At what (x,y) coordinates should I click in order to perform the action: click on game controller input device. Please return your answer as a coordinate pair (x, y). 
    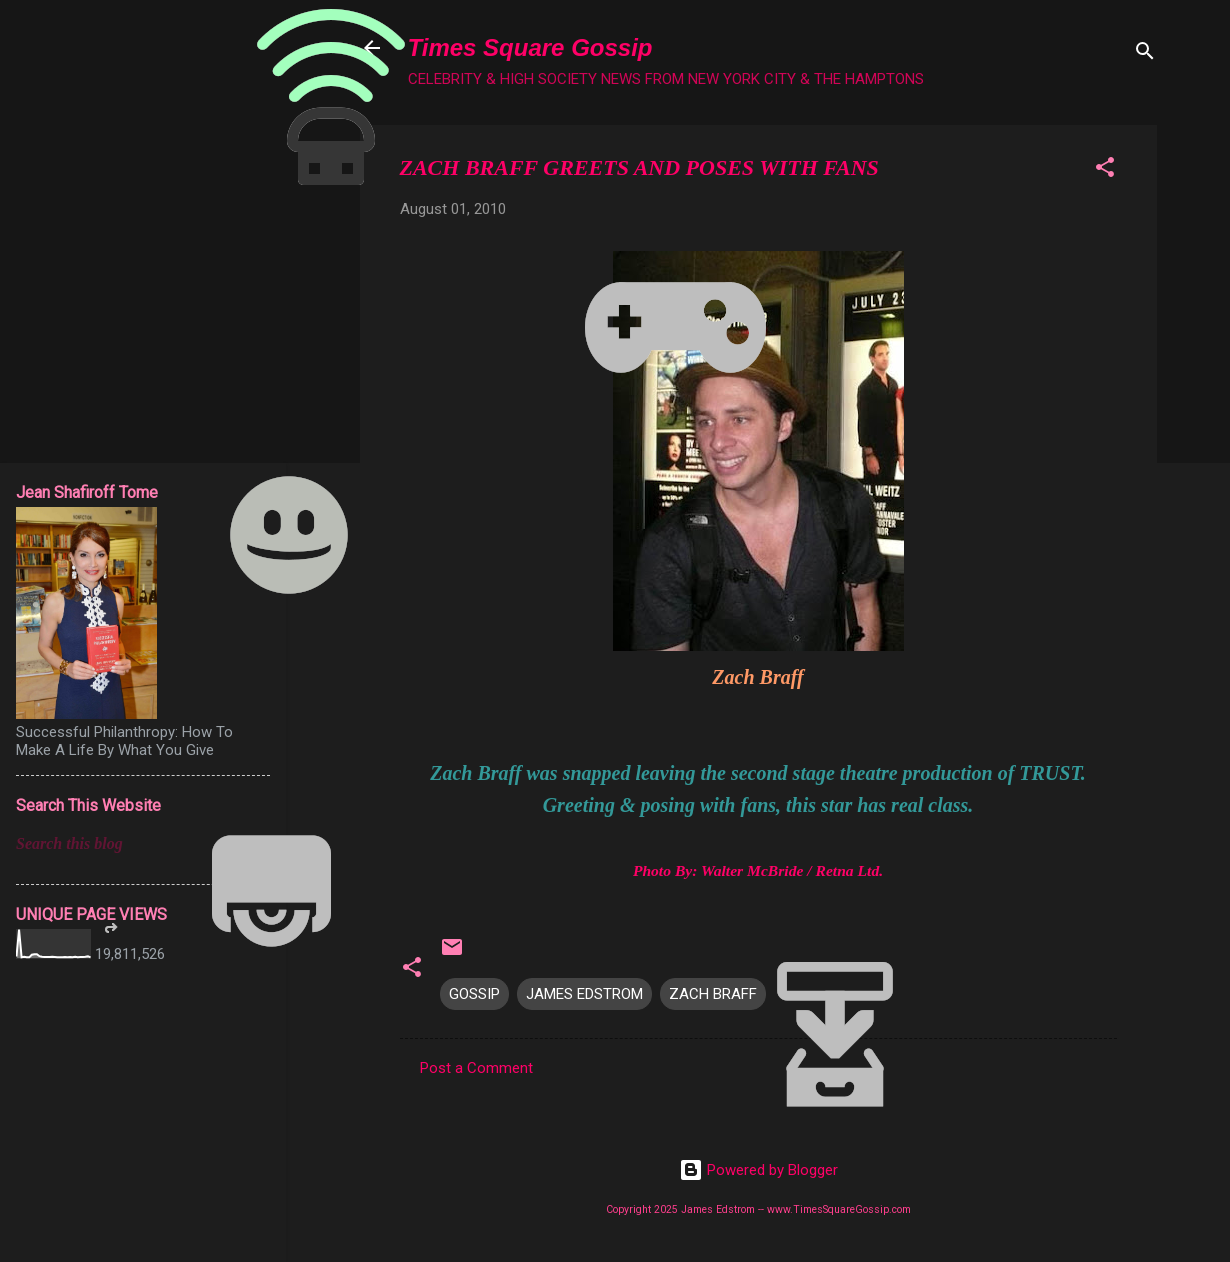
    Looking at the image, I should click on (675, 327).